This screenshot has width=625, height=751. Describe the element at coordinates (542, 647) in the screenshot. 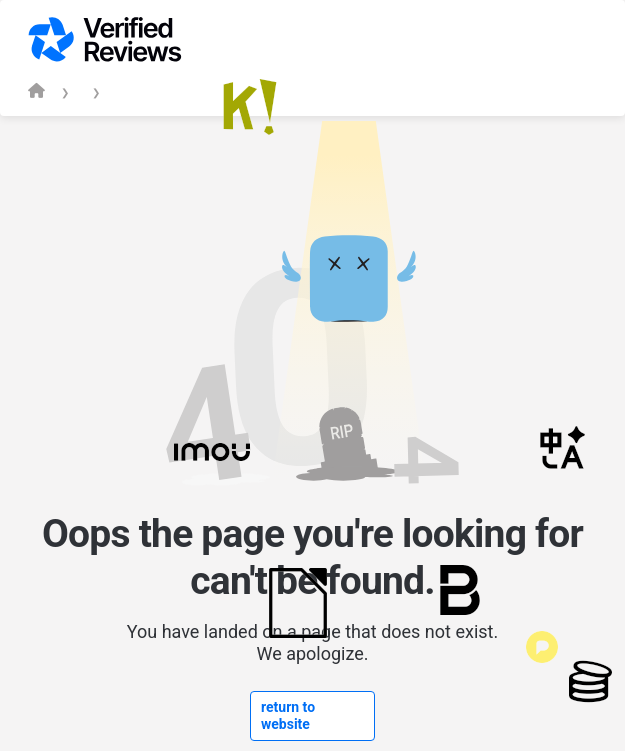

I see `open the Pixelfed app` at that location.